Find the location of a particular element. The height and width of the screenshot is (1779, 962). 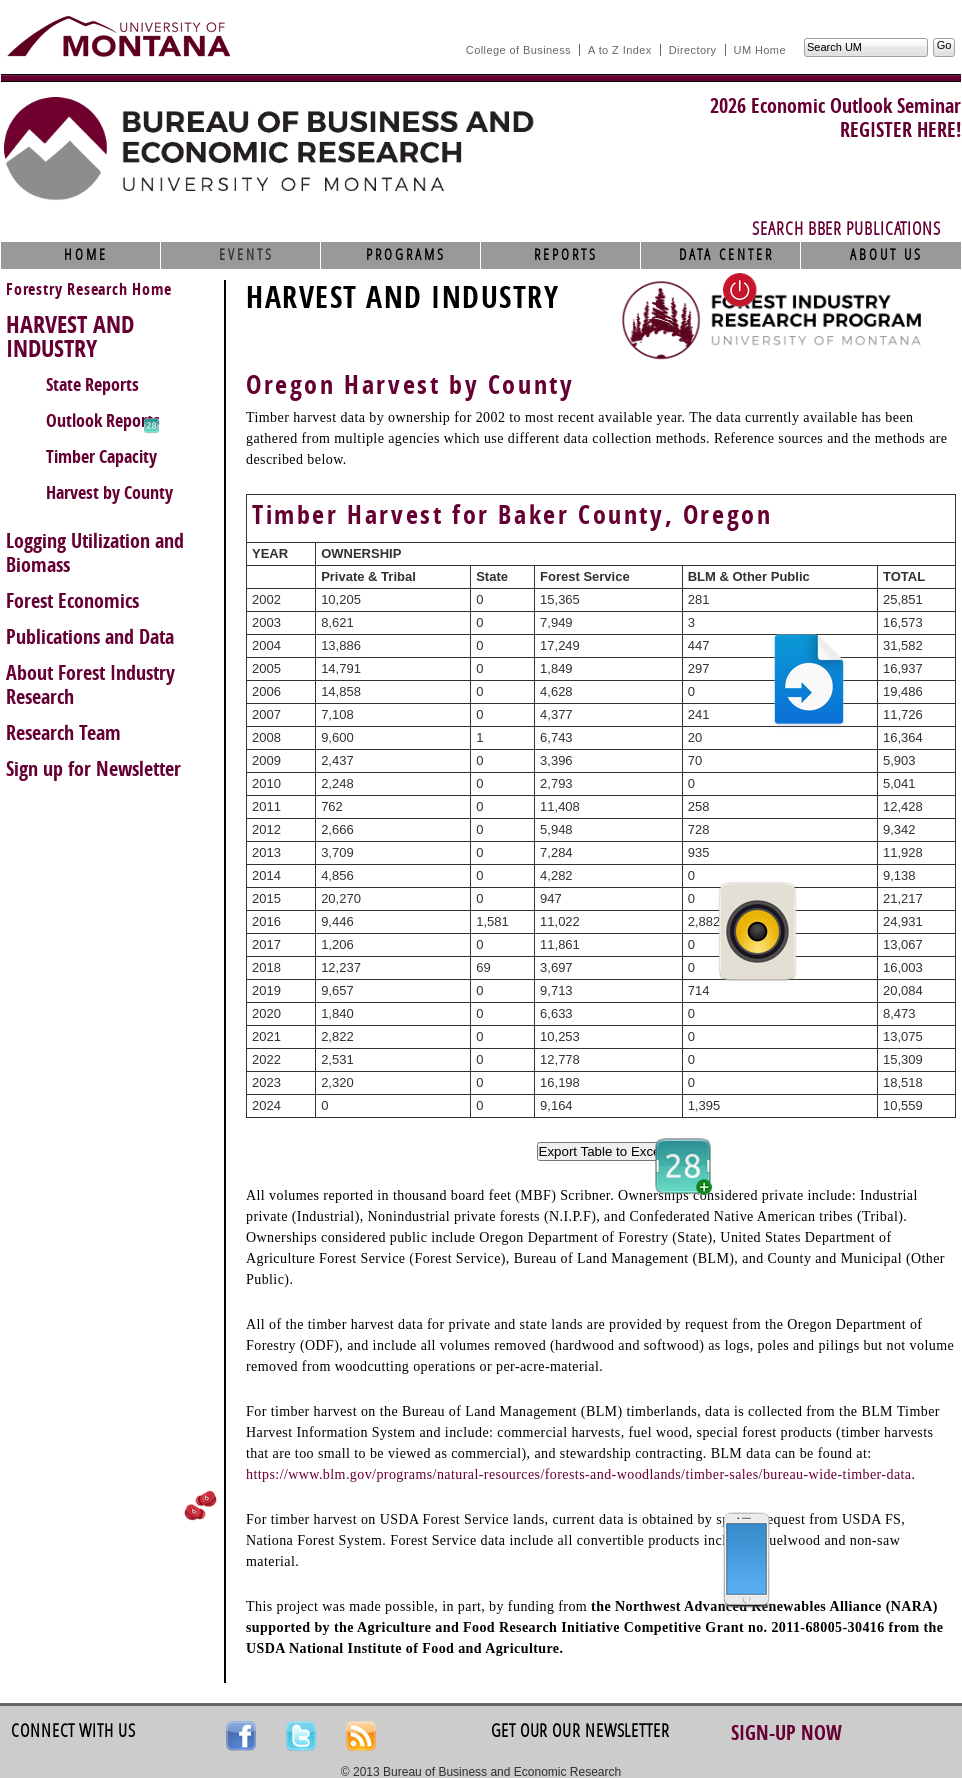

create a new calendar appointment is located at coordinates (683, 1166).